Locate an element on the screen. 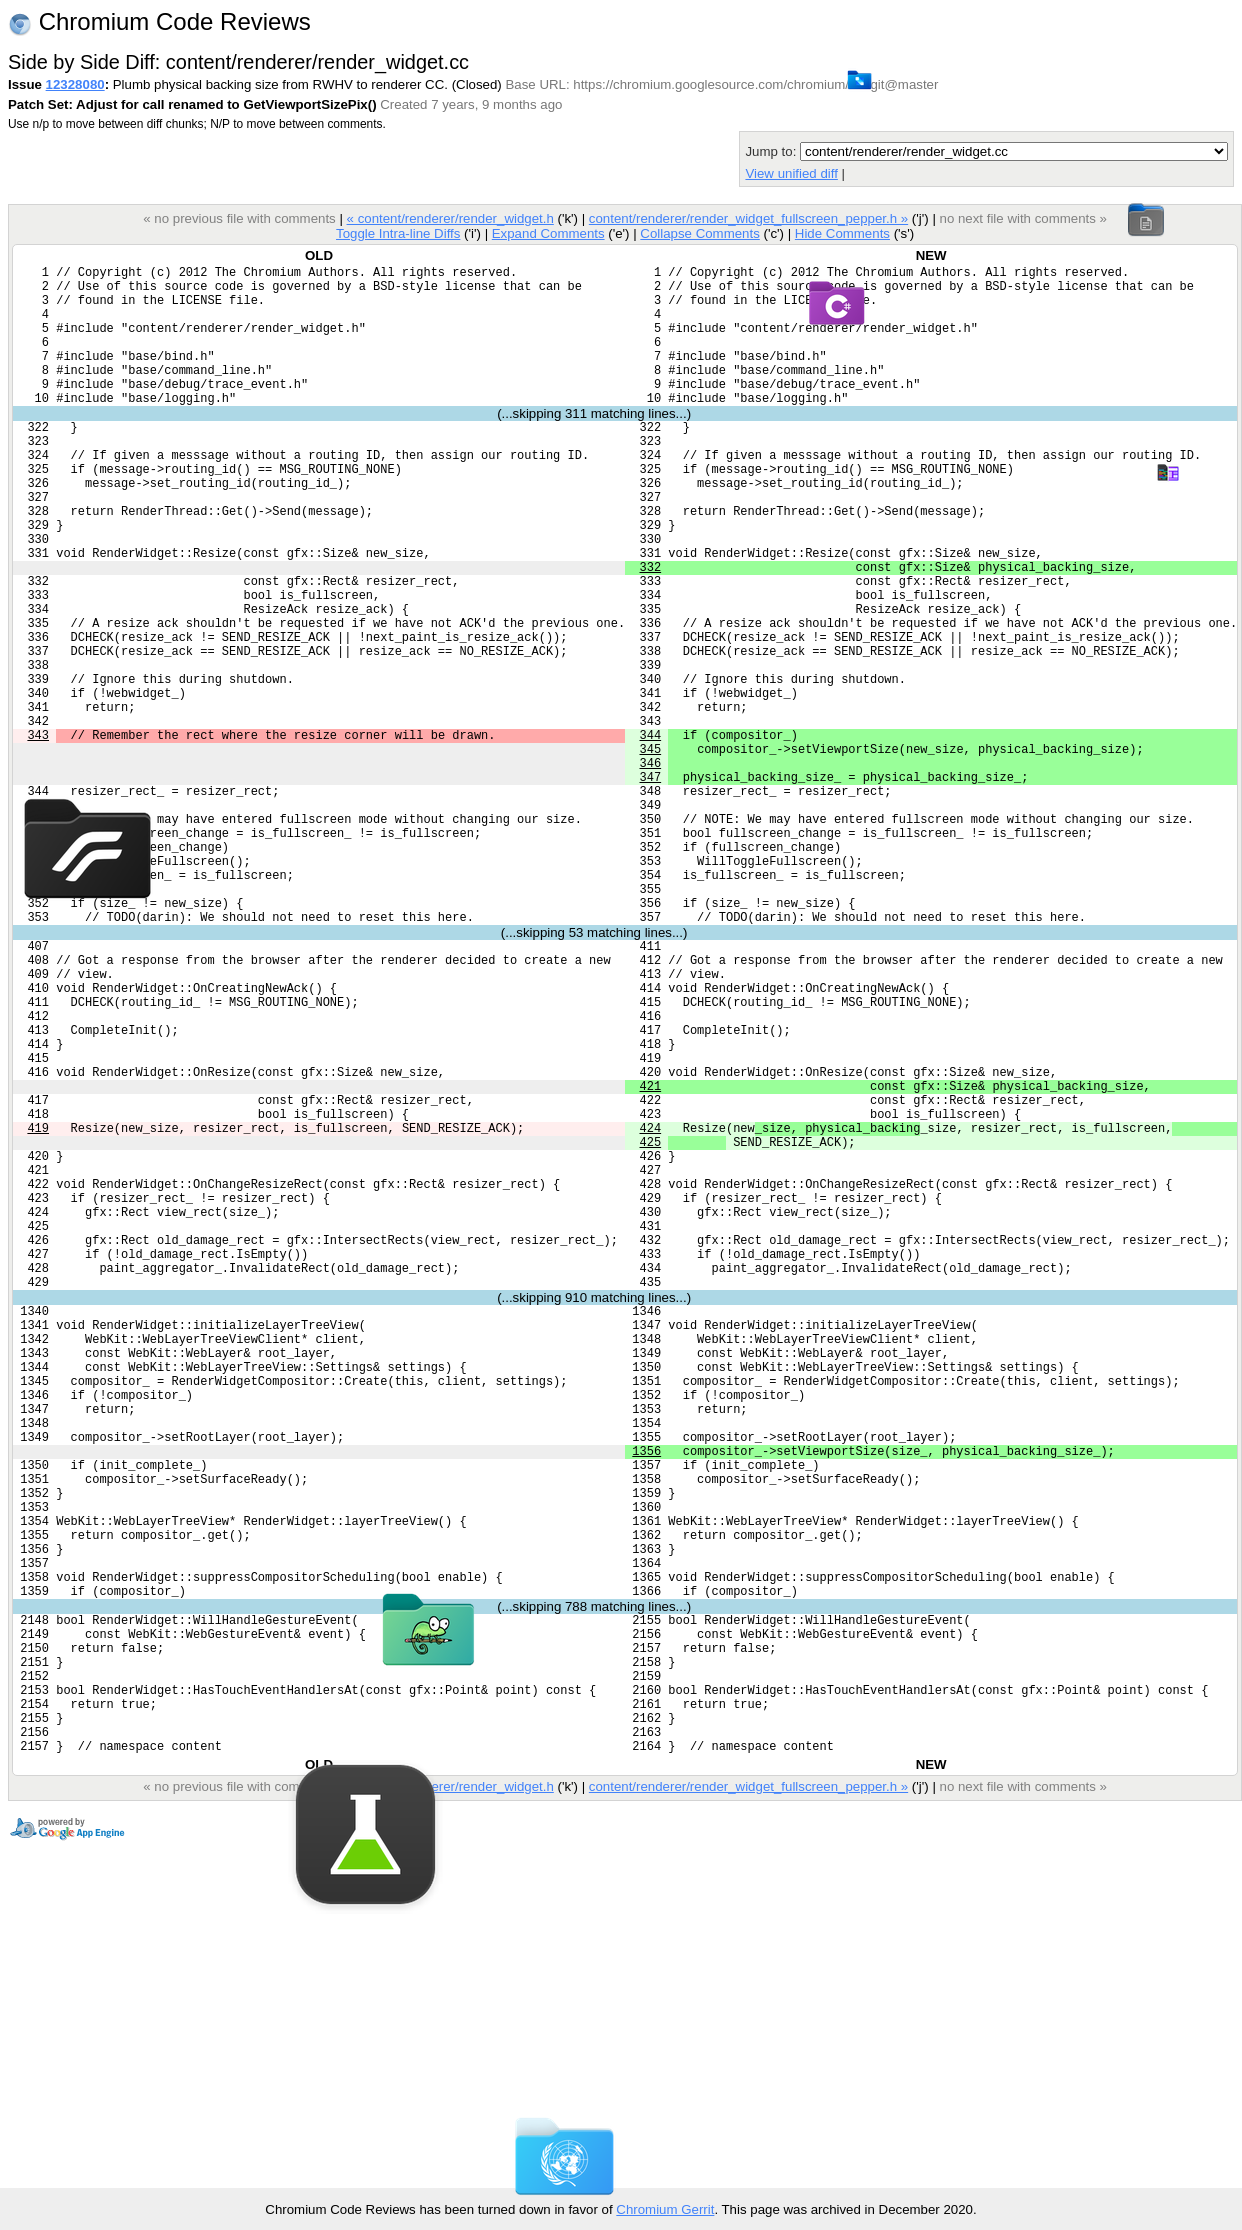  open your documents folder is located at coordinates (1146, 219).